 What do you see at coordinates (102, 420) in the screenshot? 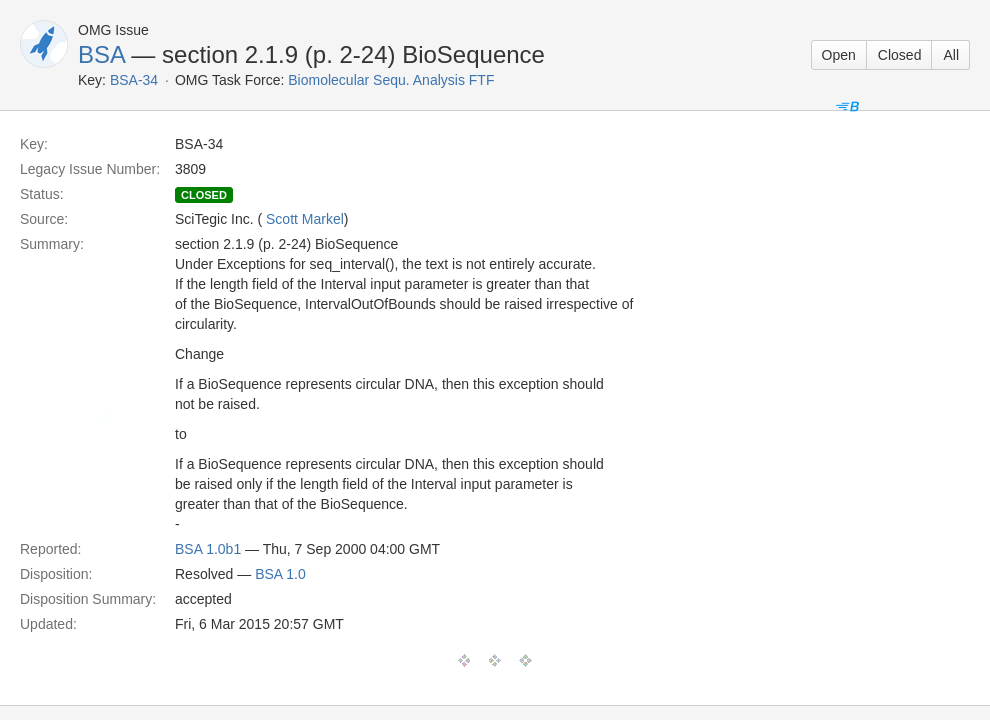
I see `open the Postmates delivery app` at bounding box center [102, 420].